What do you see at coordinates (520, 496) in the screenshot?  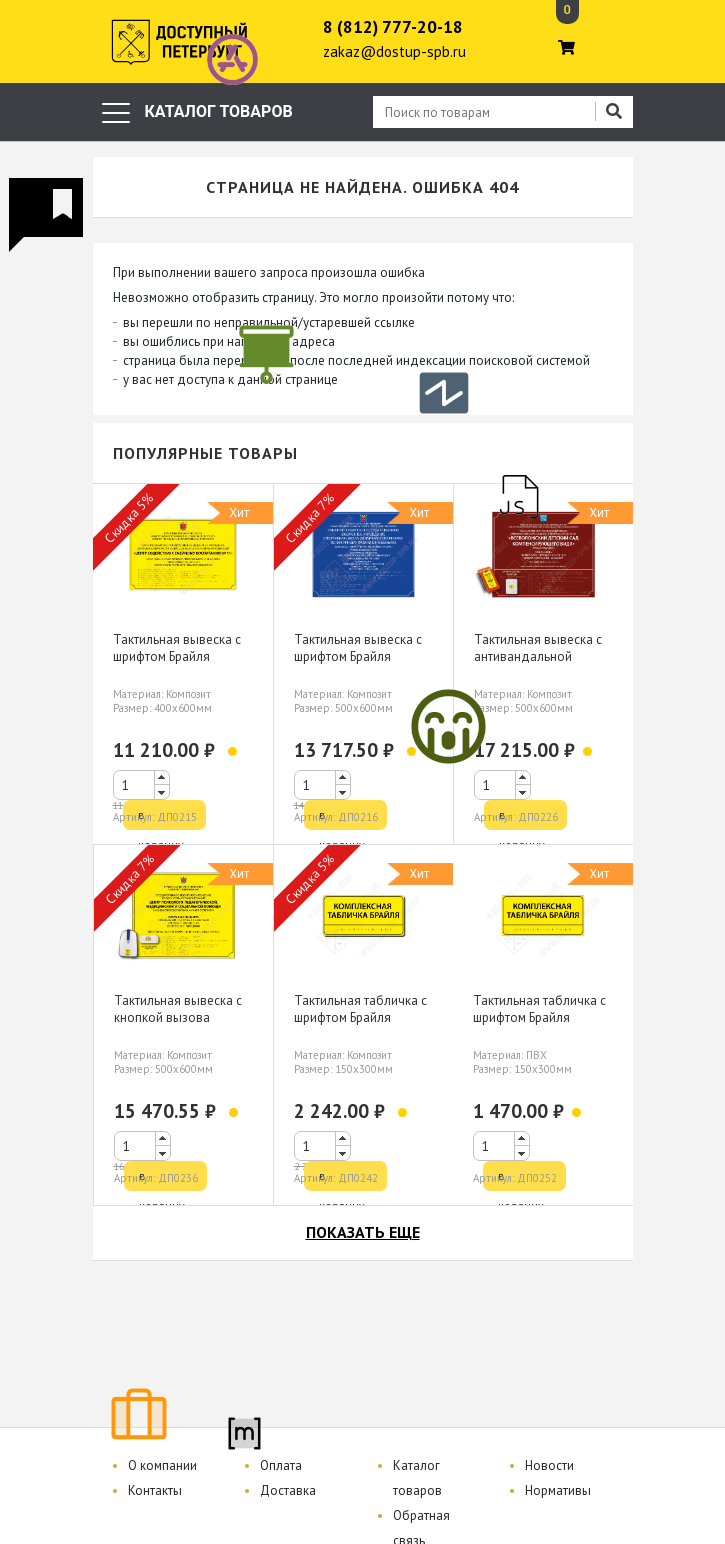 I see `a javascript file in your project` at bounding box center [520, 496].